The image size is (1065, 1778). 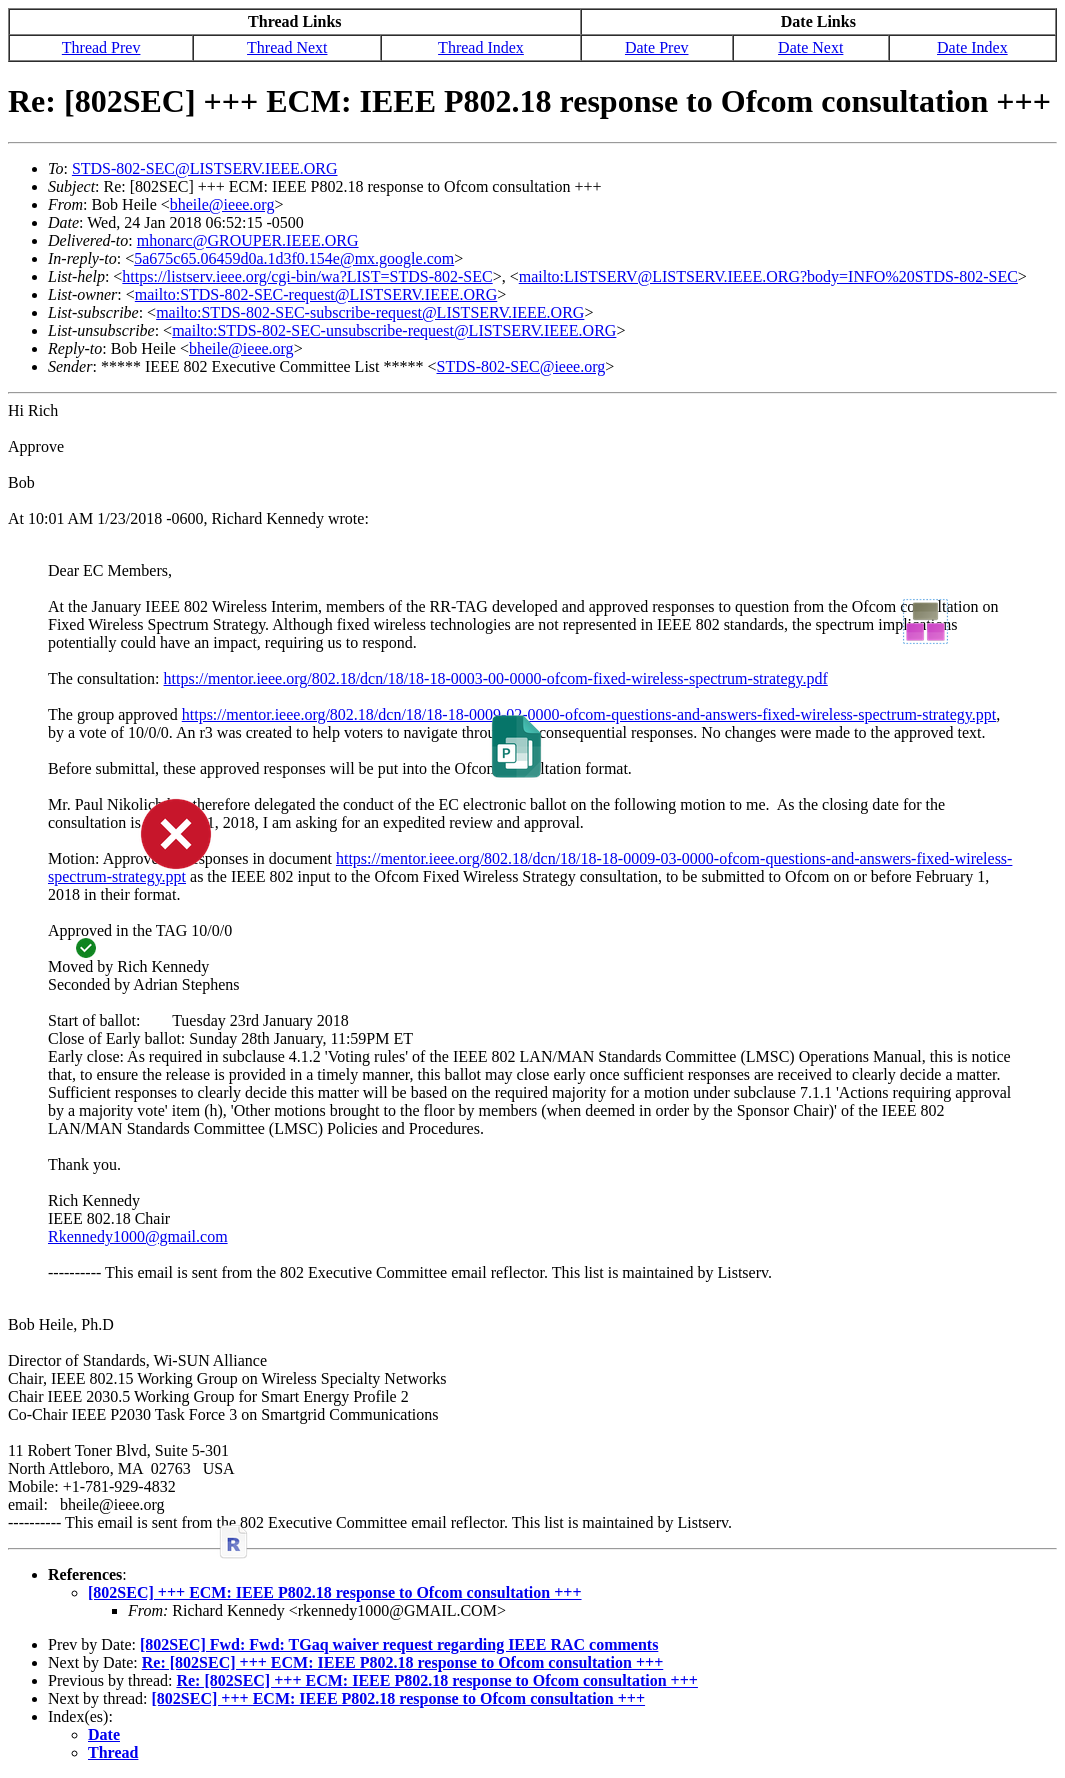 I want to click on stop or cancel a running process, so click(x=176, y=834).